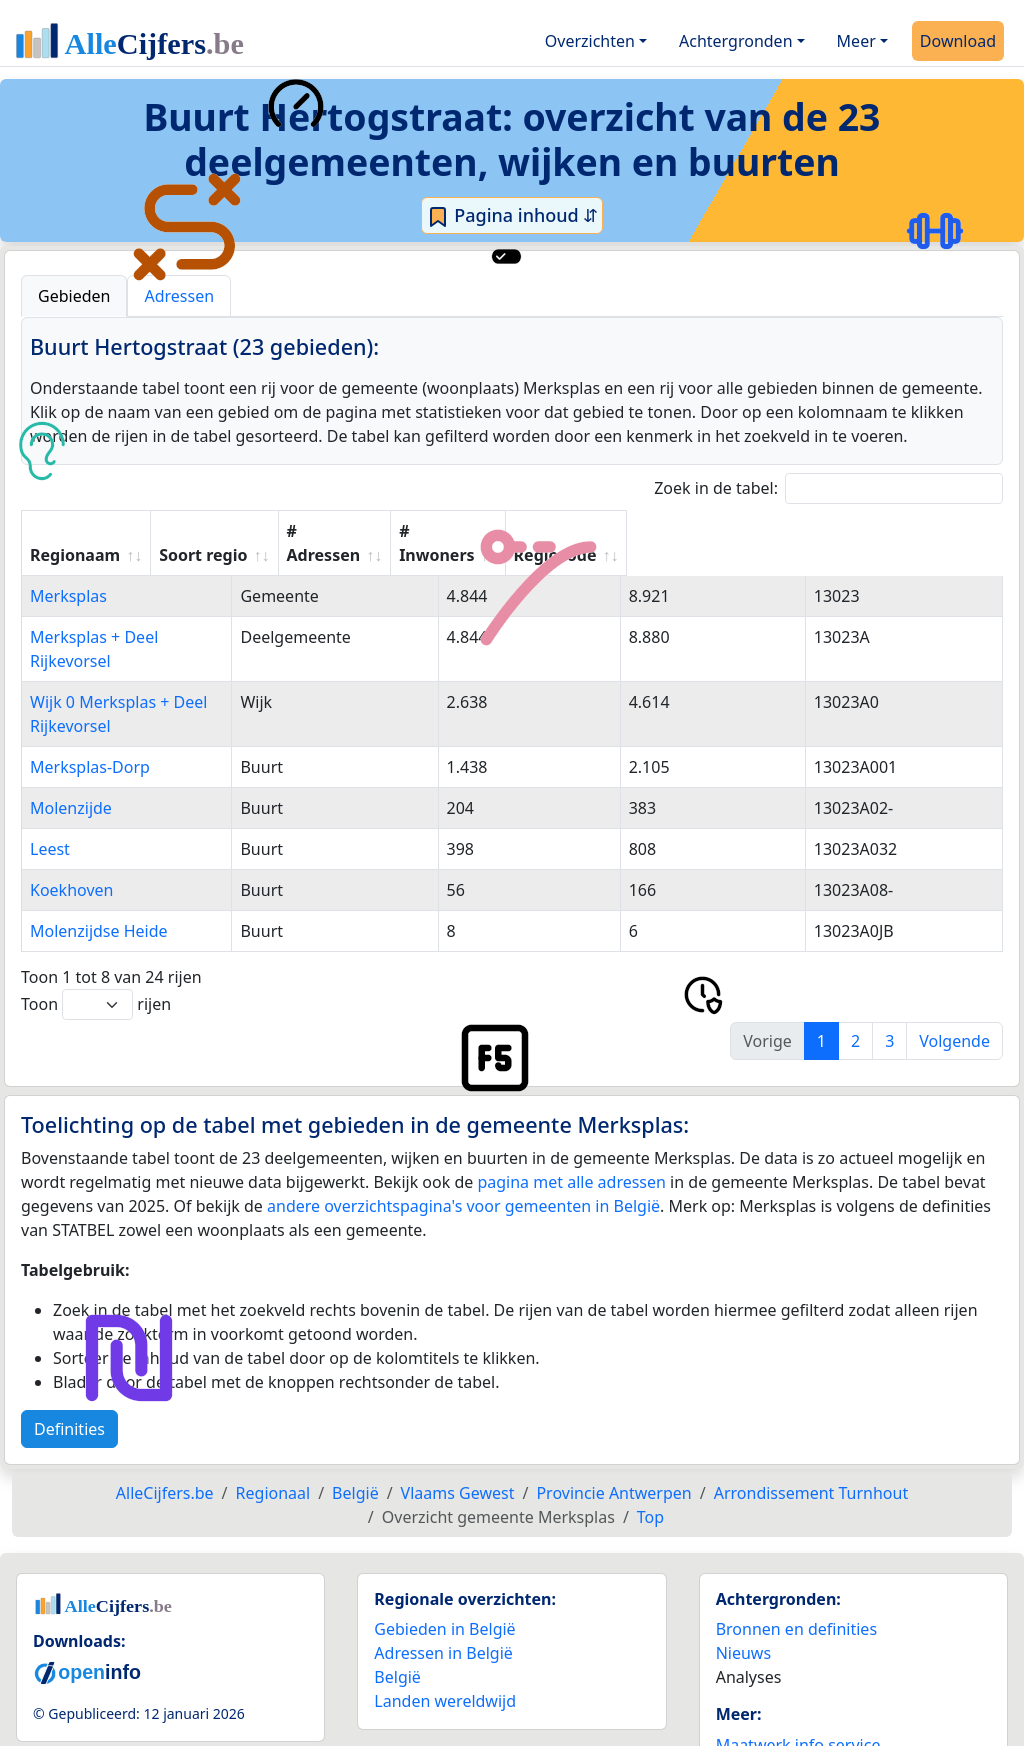 This screenshot has height=1746, width=1024. I want to click on cancel or remove a route, so click(187, 227).